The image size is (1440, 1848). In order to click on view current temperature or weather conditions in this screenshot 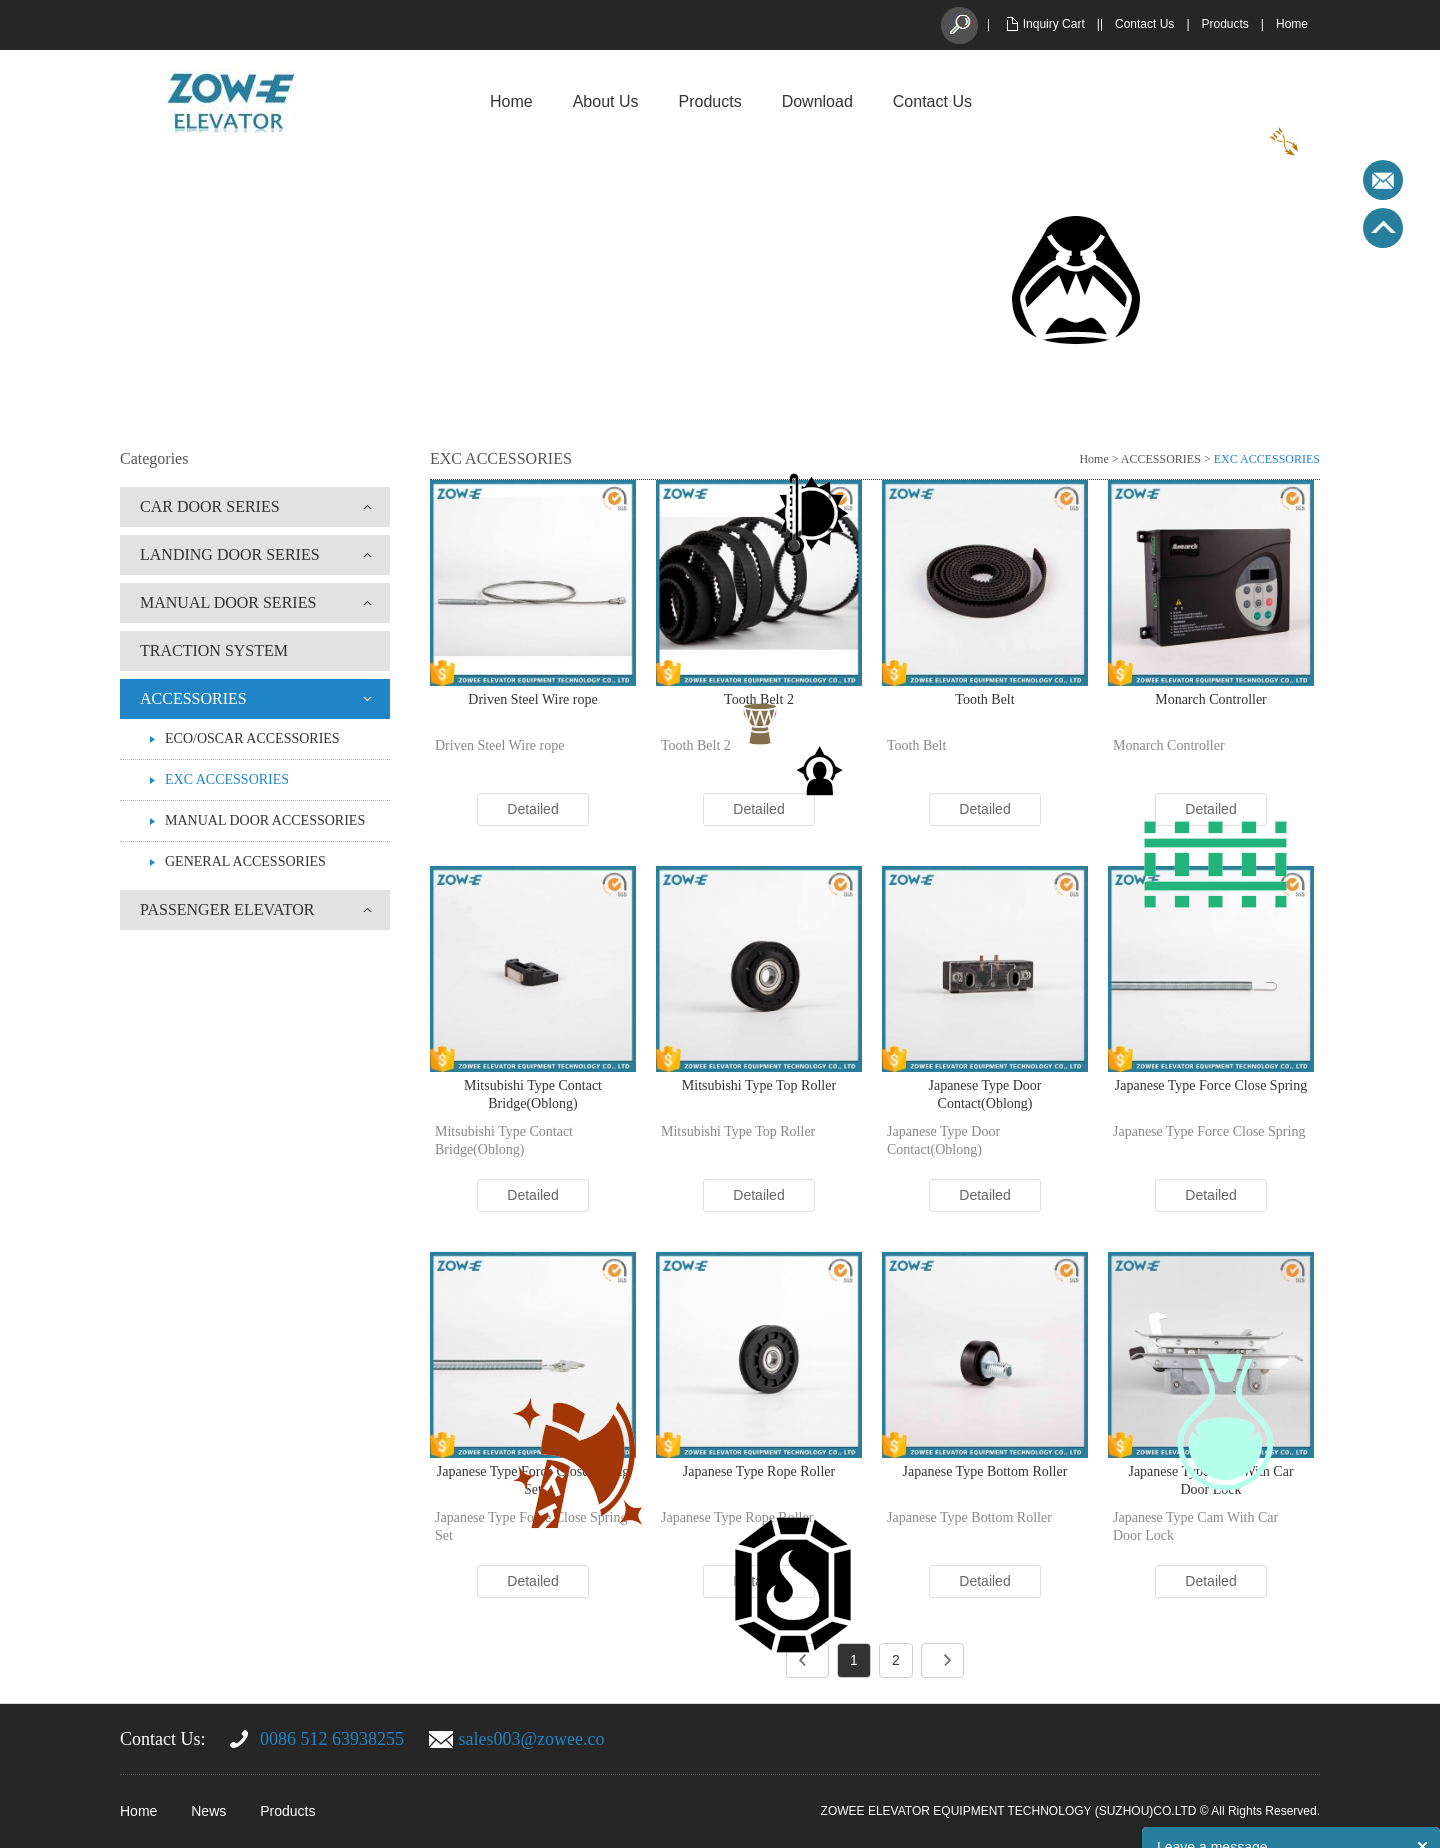, I will do `click(811, 513)`.